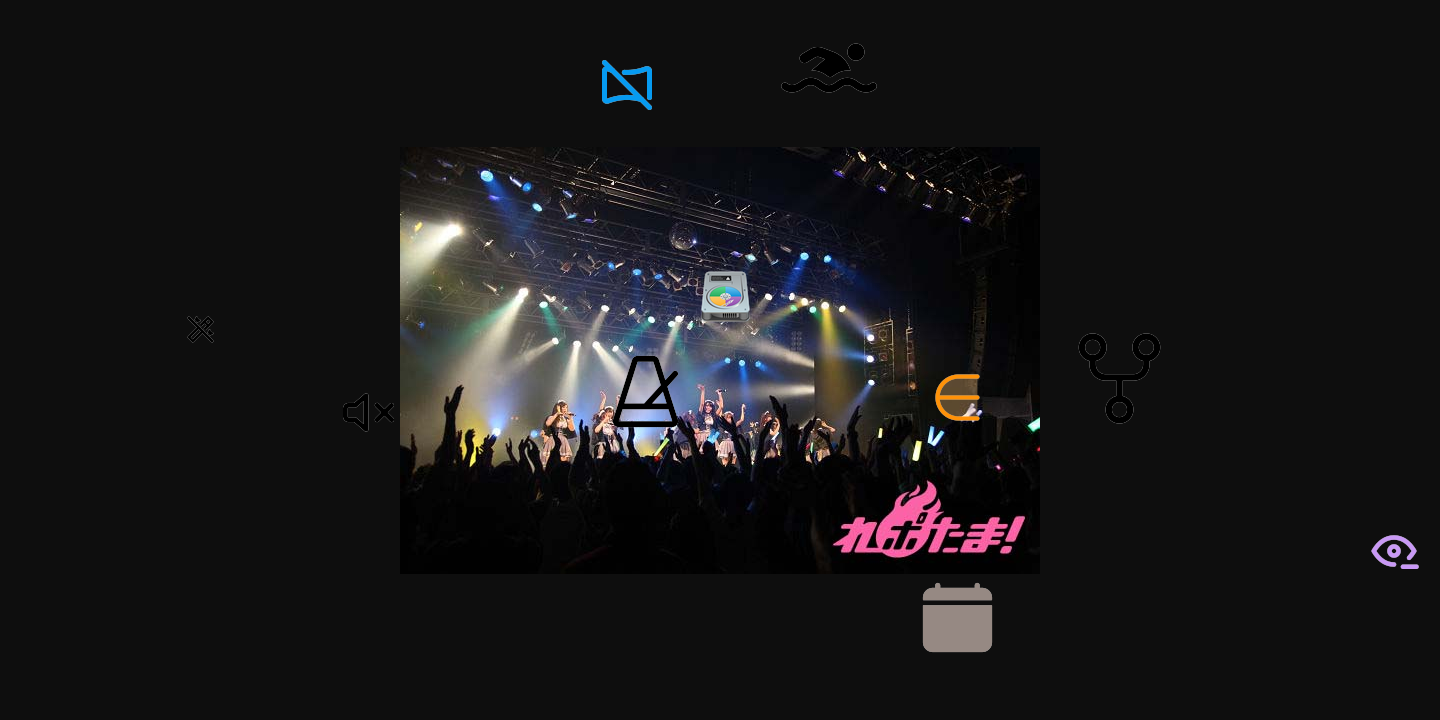  I want to click on fork this repository, so click(1119, 378).